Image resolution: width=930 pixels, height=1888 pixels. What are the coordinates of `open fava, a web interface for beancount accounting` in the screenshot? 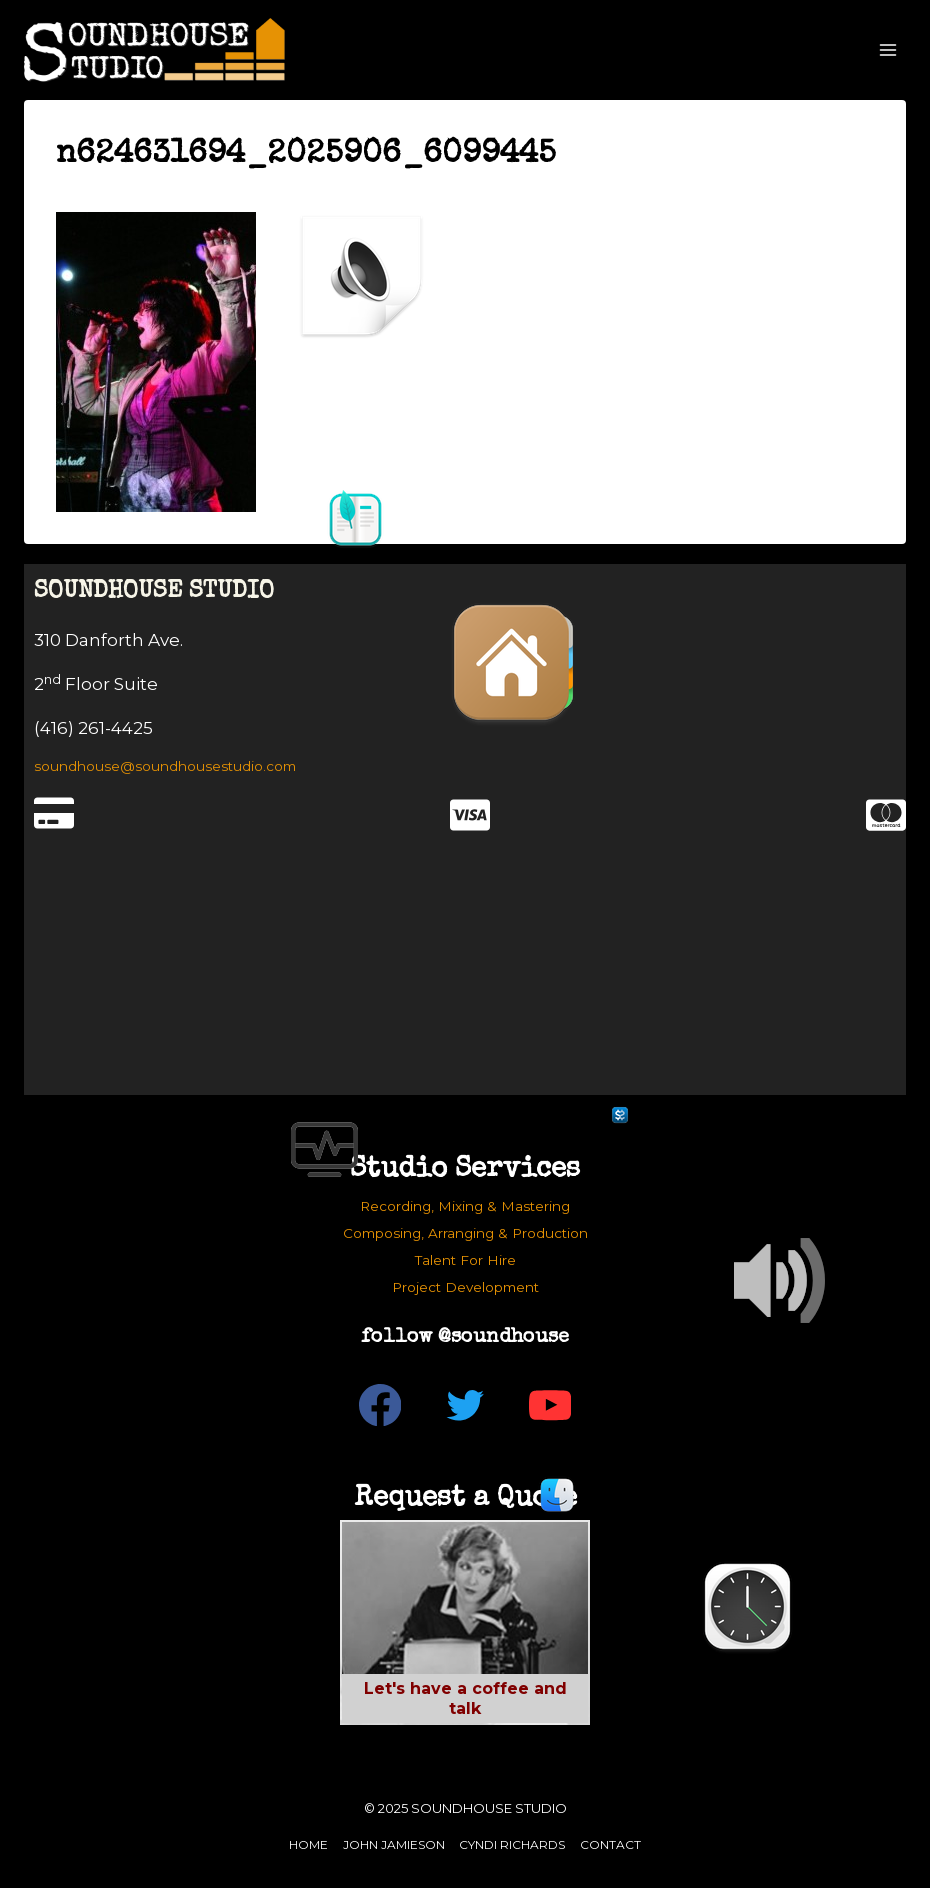 It's located at (620, 1115).